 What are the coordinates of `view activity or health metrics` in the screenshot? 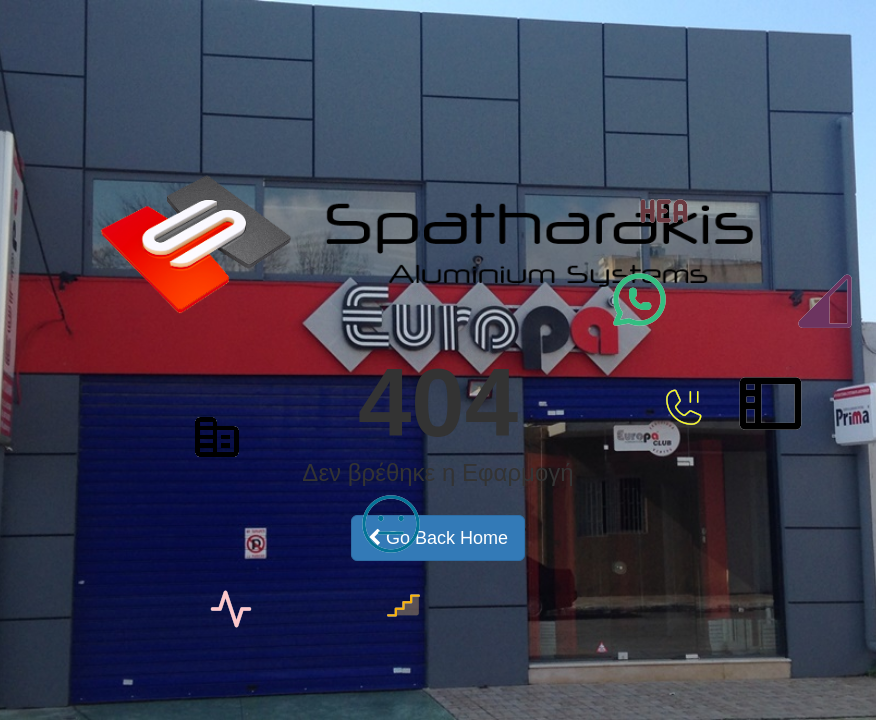 It's located at (231, 609).